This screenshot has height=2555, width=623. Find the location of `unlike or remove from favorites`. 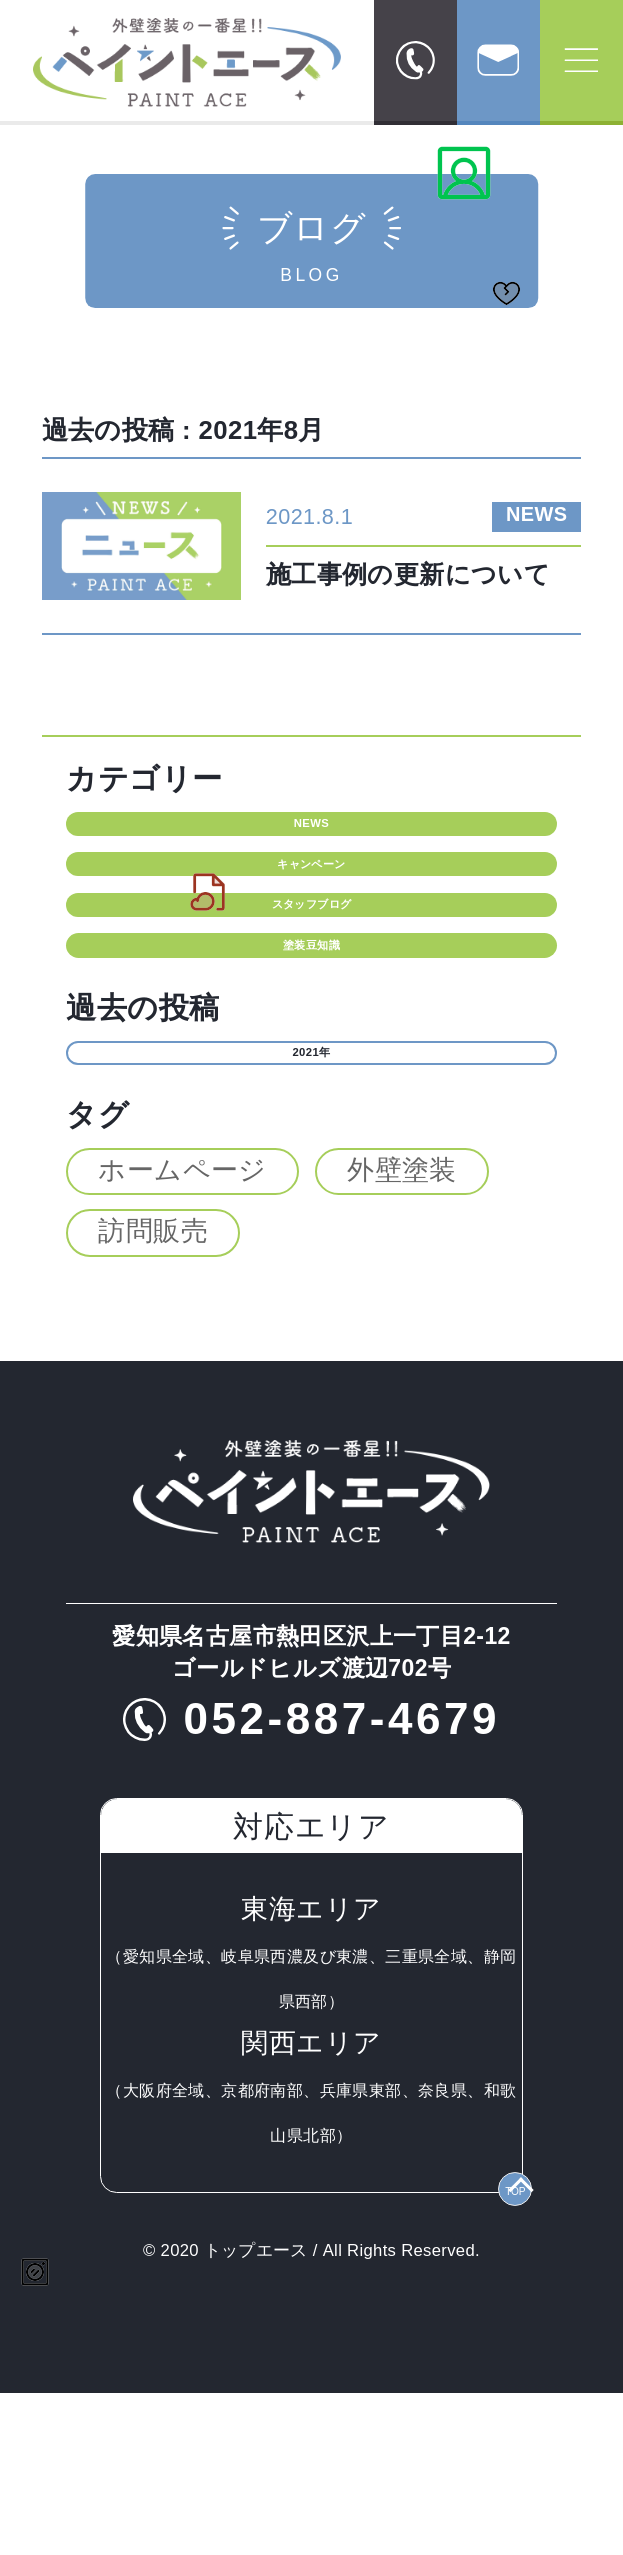

unlike or remove from favorites is located at coordinates (506, 292).